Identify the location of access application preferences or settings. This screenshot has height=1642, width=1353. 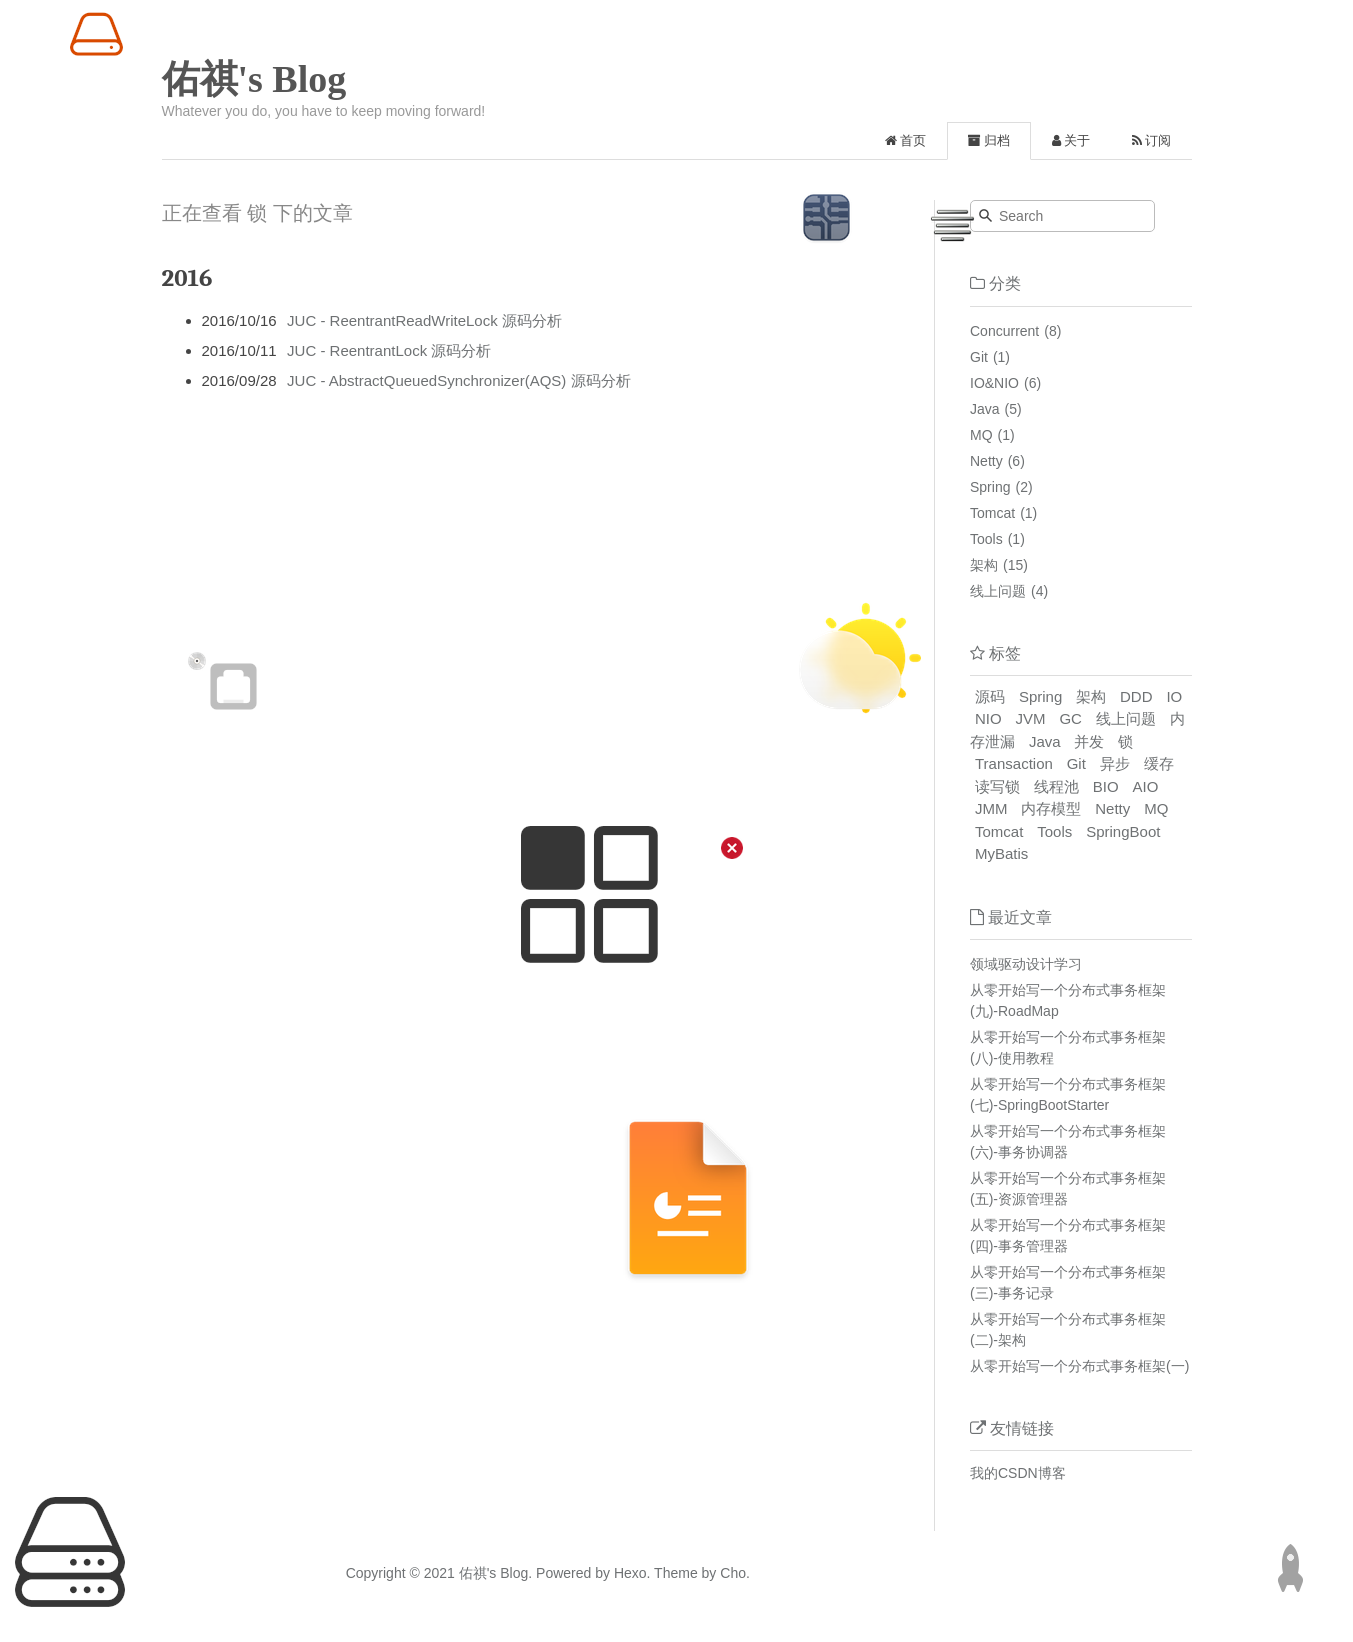
(594, 899).